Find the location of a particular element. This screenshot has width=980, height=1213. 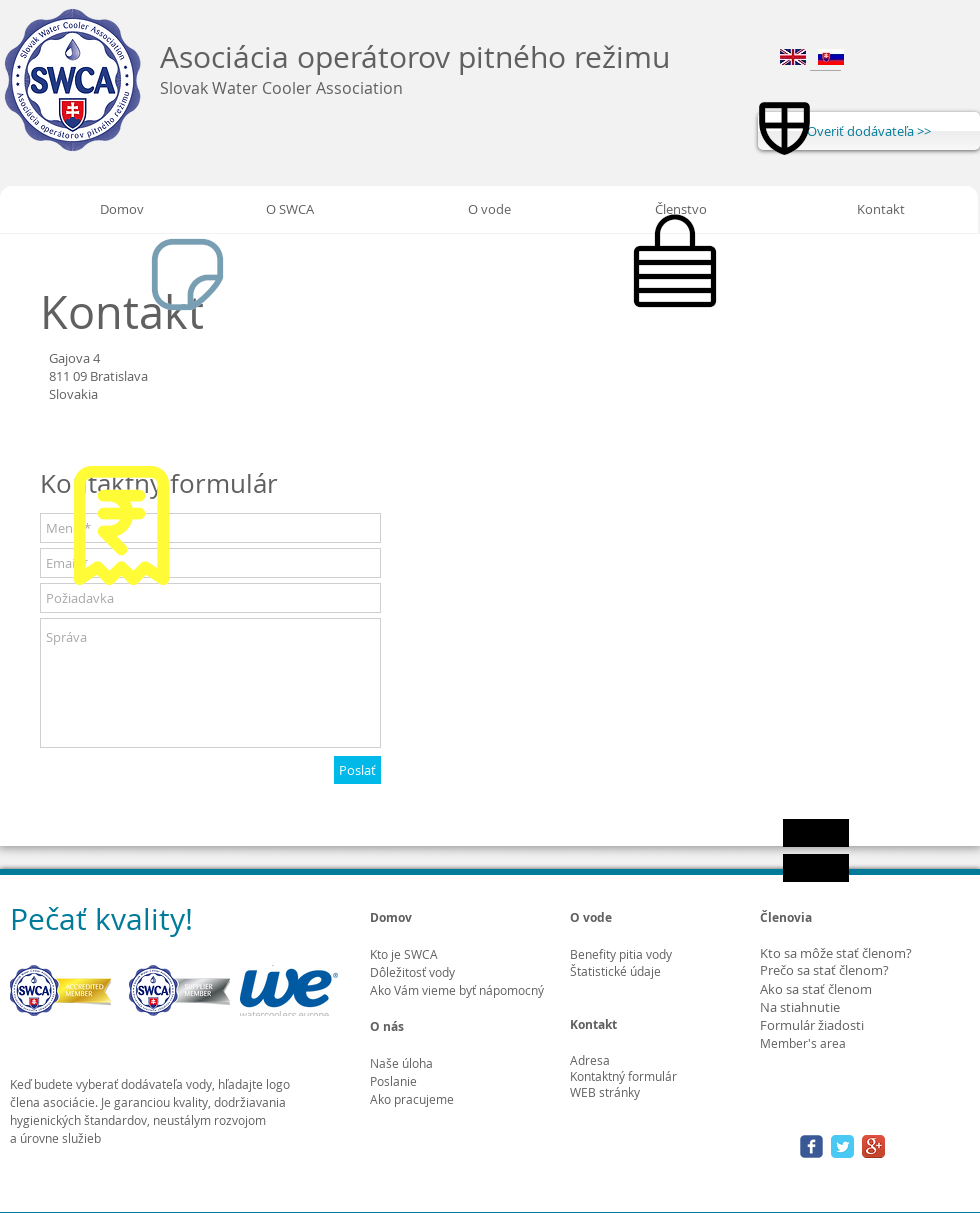

view receipt or transaction in rupees is located at coordinates (121, 525).